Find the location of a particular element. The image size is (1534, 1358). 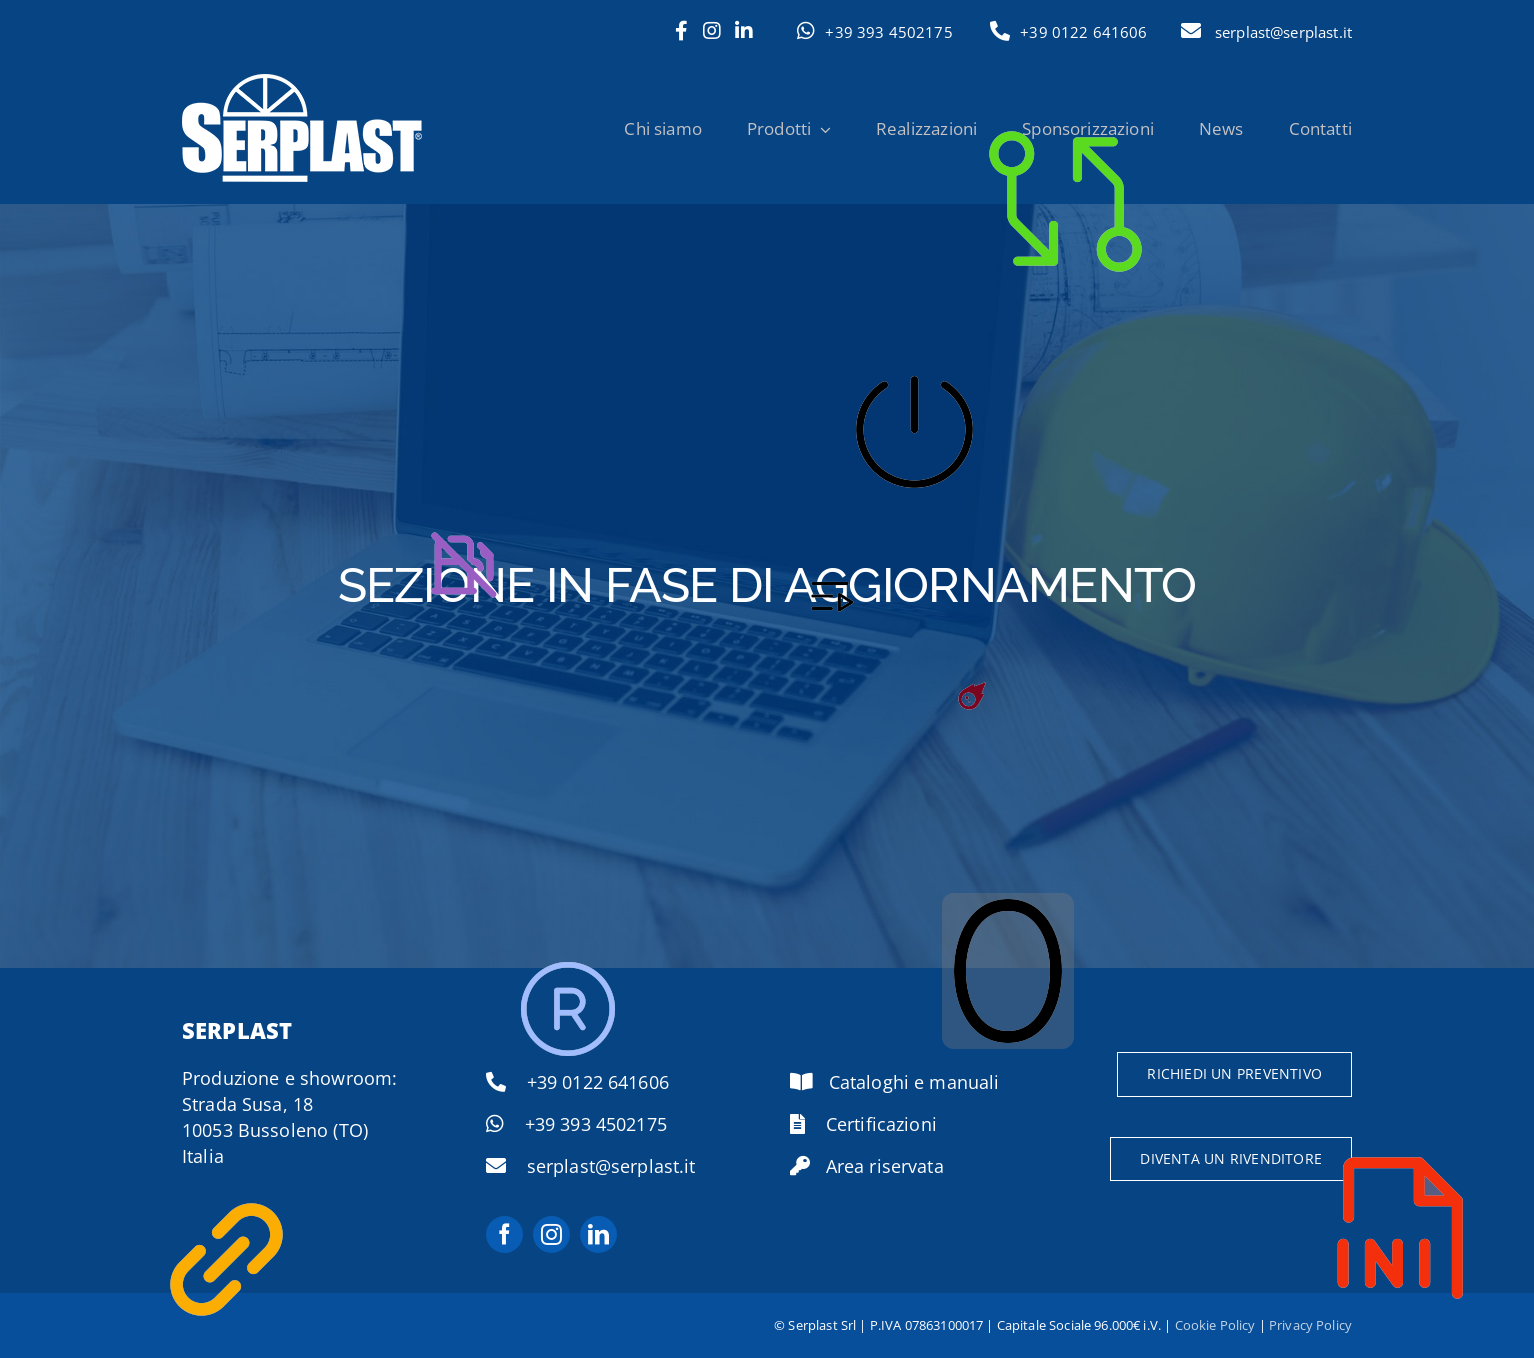

gas station unavailable or closed is located at coordinates (464, 565).